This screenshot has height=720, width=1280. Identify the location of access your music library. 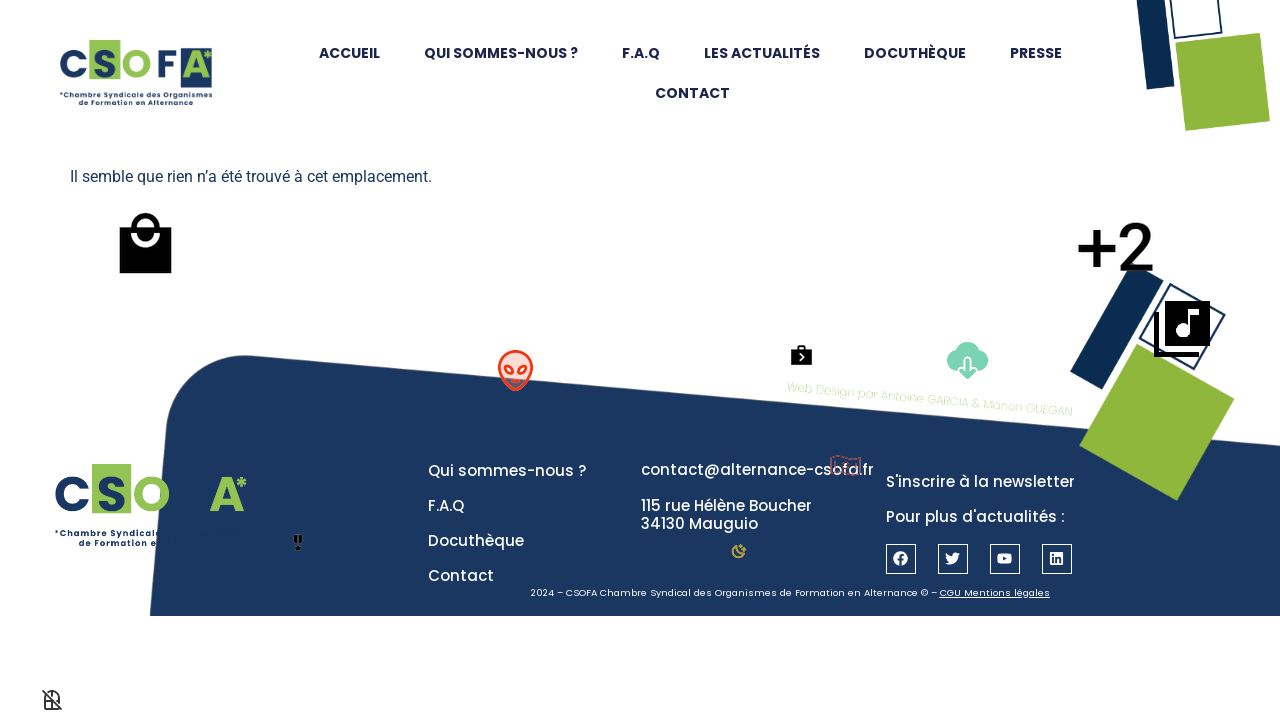
(1182, 329).